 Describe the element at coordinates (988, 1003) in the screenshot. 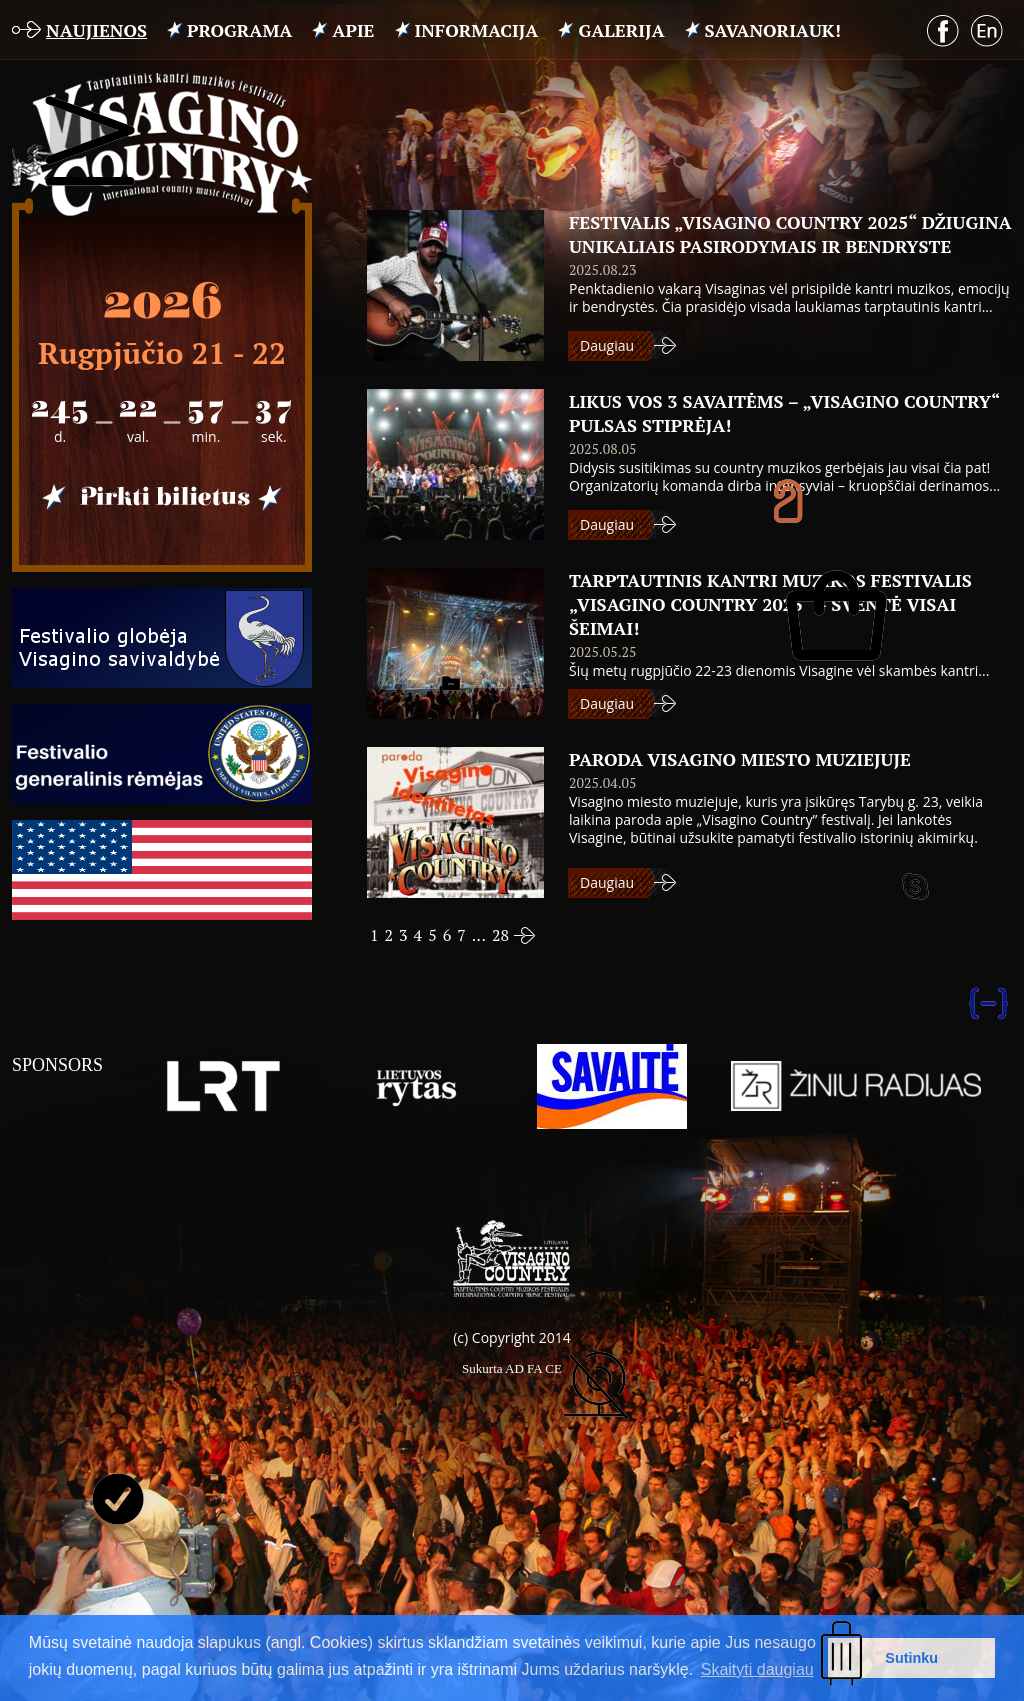

I see `remove a code block or snippet` at that location.